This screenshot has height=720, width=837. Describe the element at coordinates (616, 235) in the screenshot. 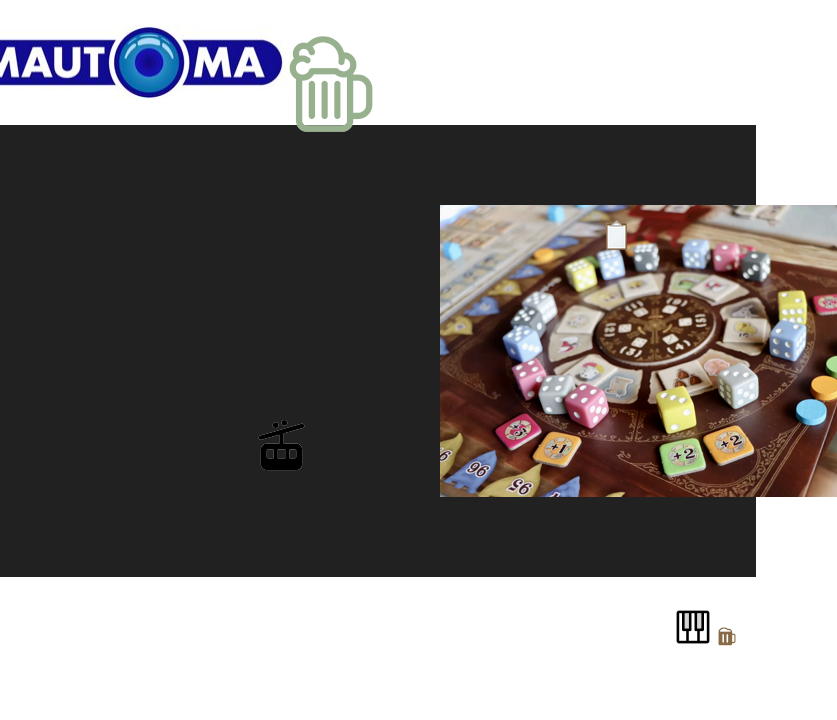

I see `access clipboard contents` at that location.